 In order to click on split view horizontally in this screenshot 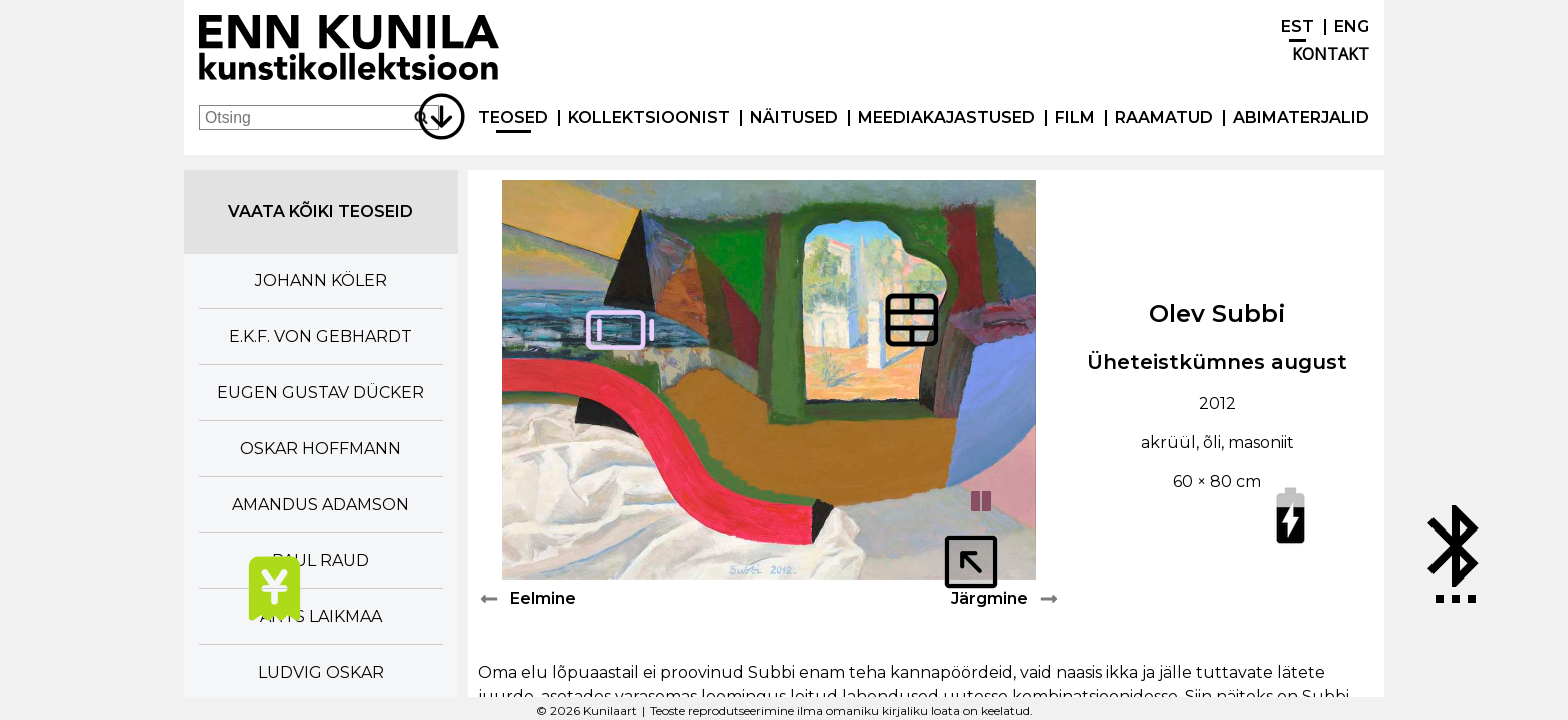, I will do `click(981, 501)`.